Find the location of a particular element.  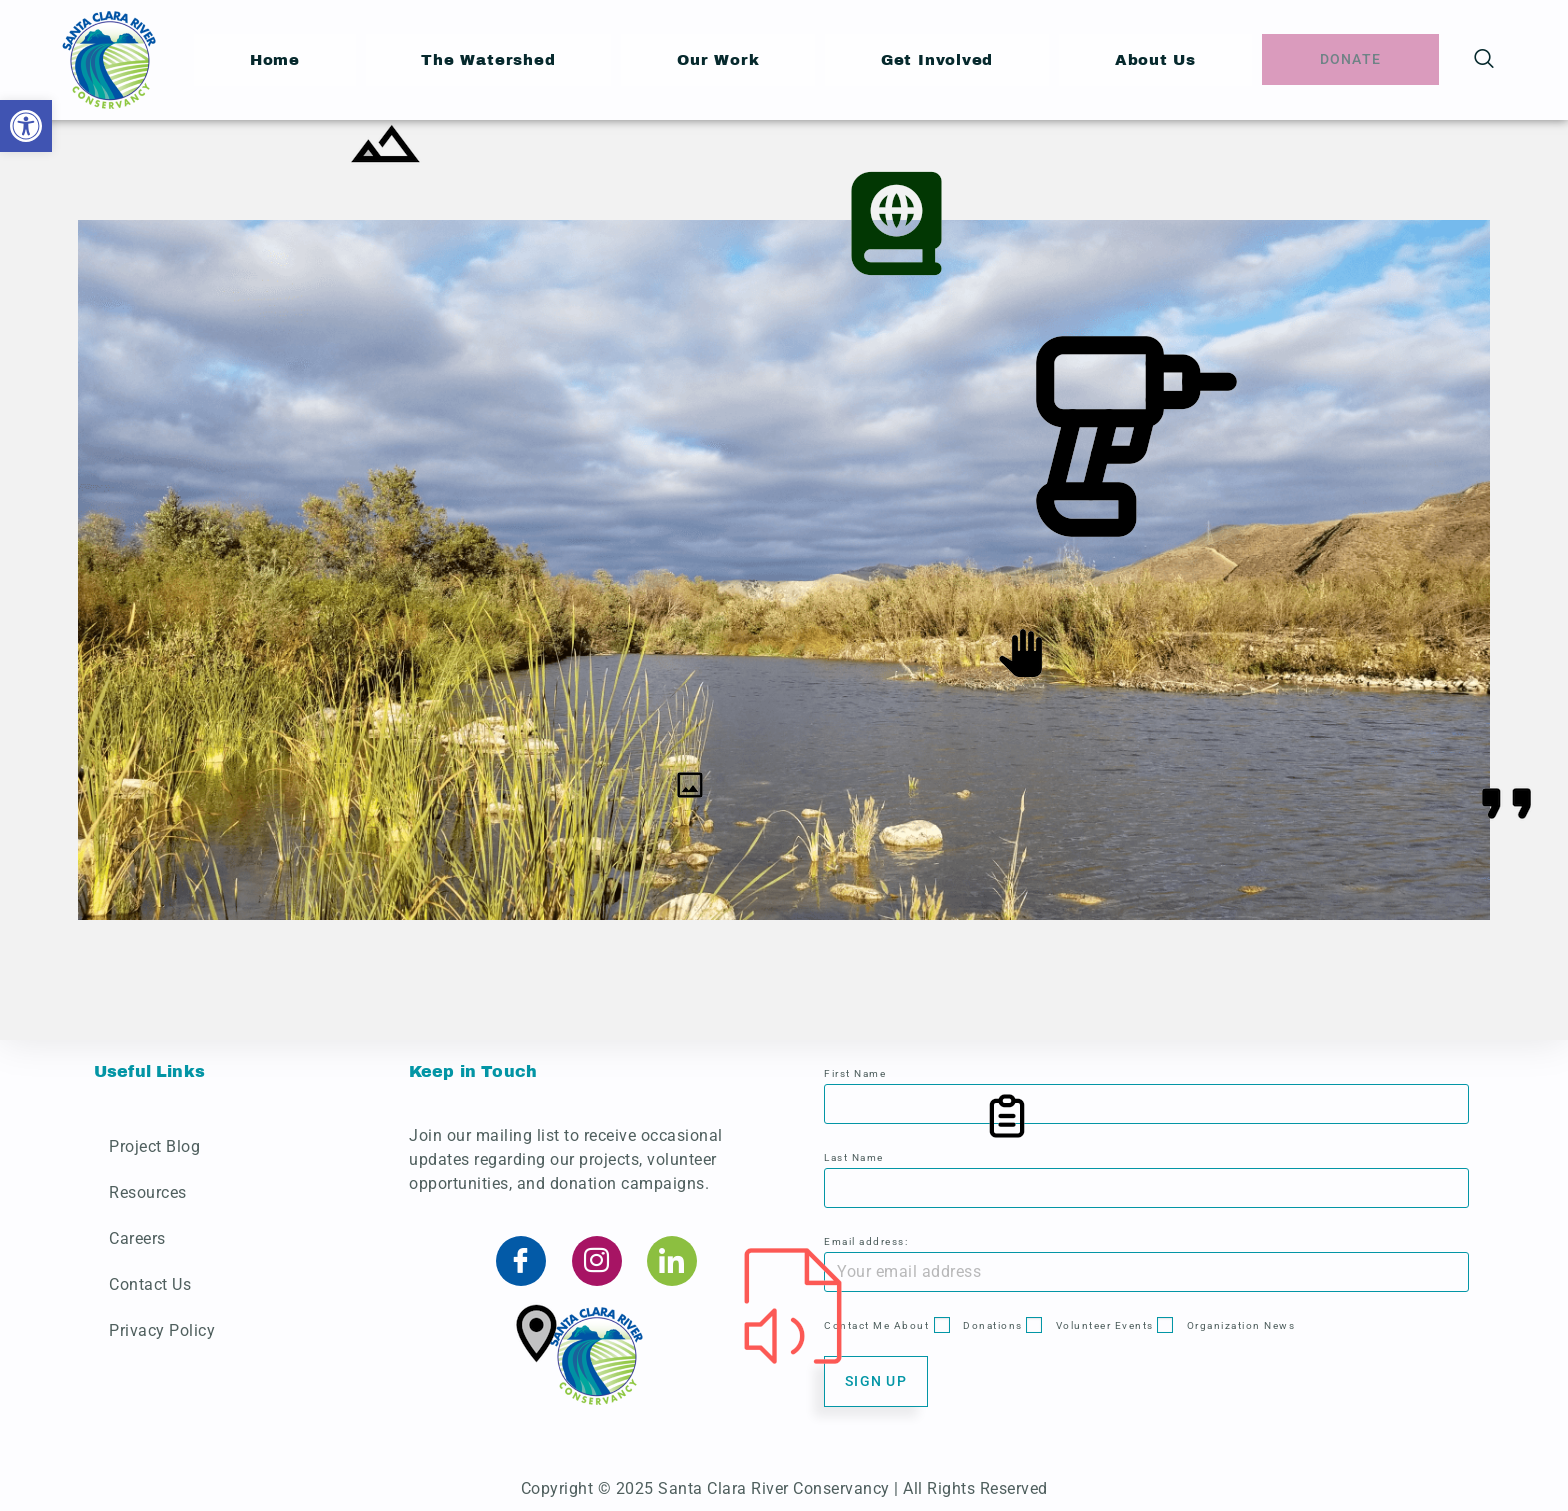

access power tools or hardware category is located at coordinates (1136, 436).